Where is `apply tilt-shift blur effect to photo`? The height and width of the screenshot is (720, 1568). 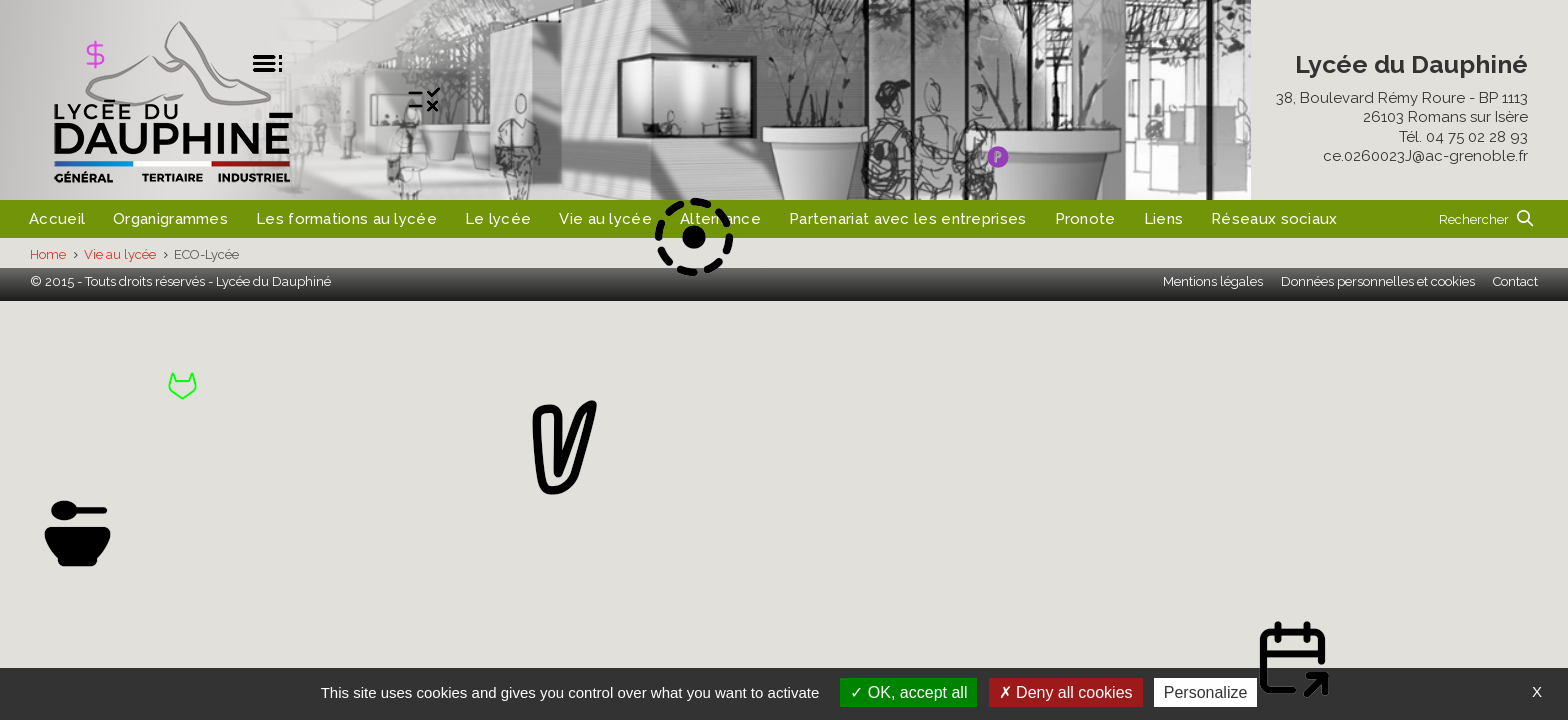 apply tilt-shift blur effect to photo is located at coordinates (694, 237).